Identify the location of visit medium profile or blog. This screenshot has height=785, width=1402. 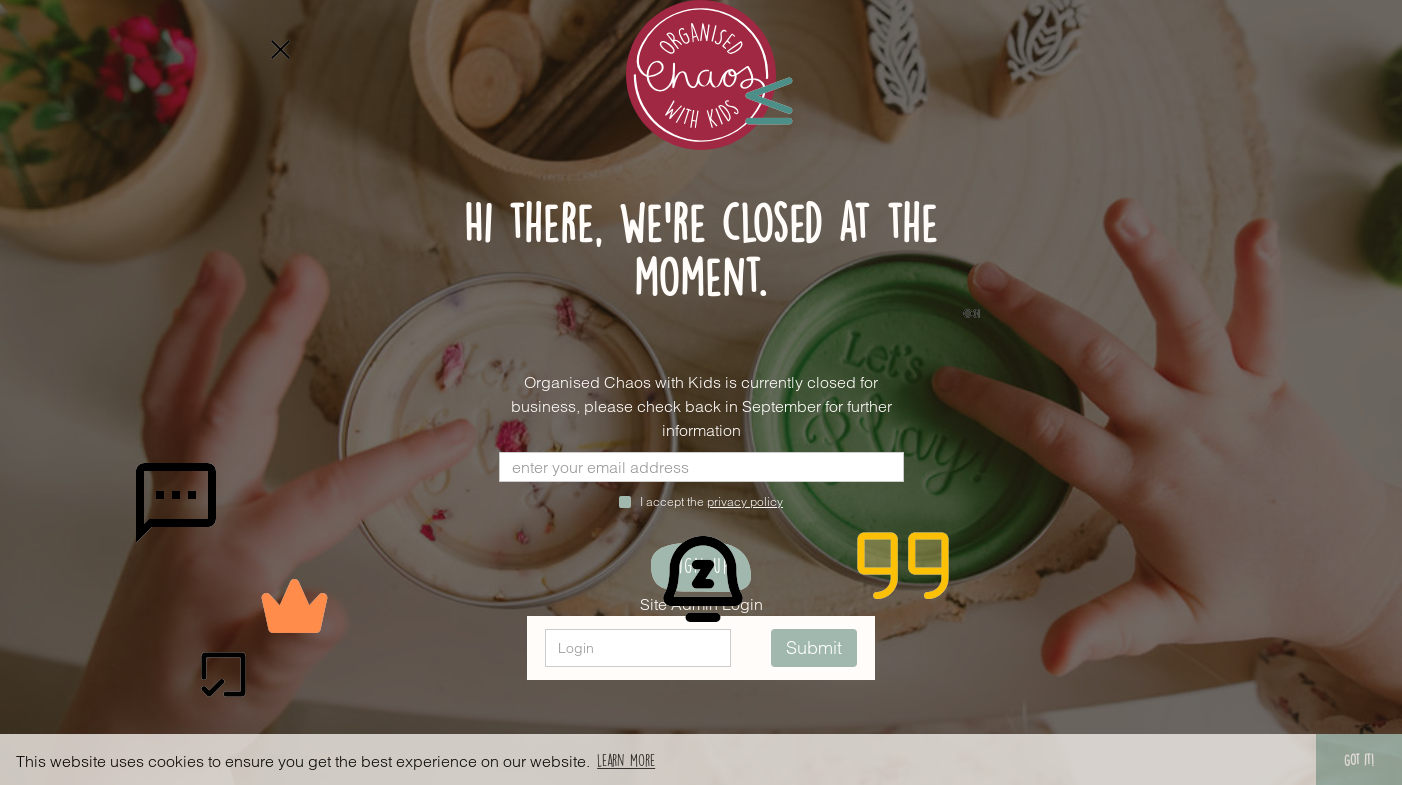
(971, 313).